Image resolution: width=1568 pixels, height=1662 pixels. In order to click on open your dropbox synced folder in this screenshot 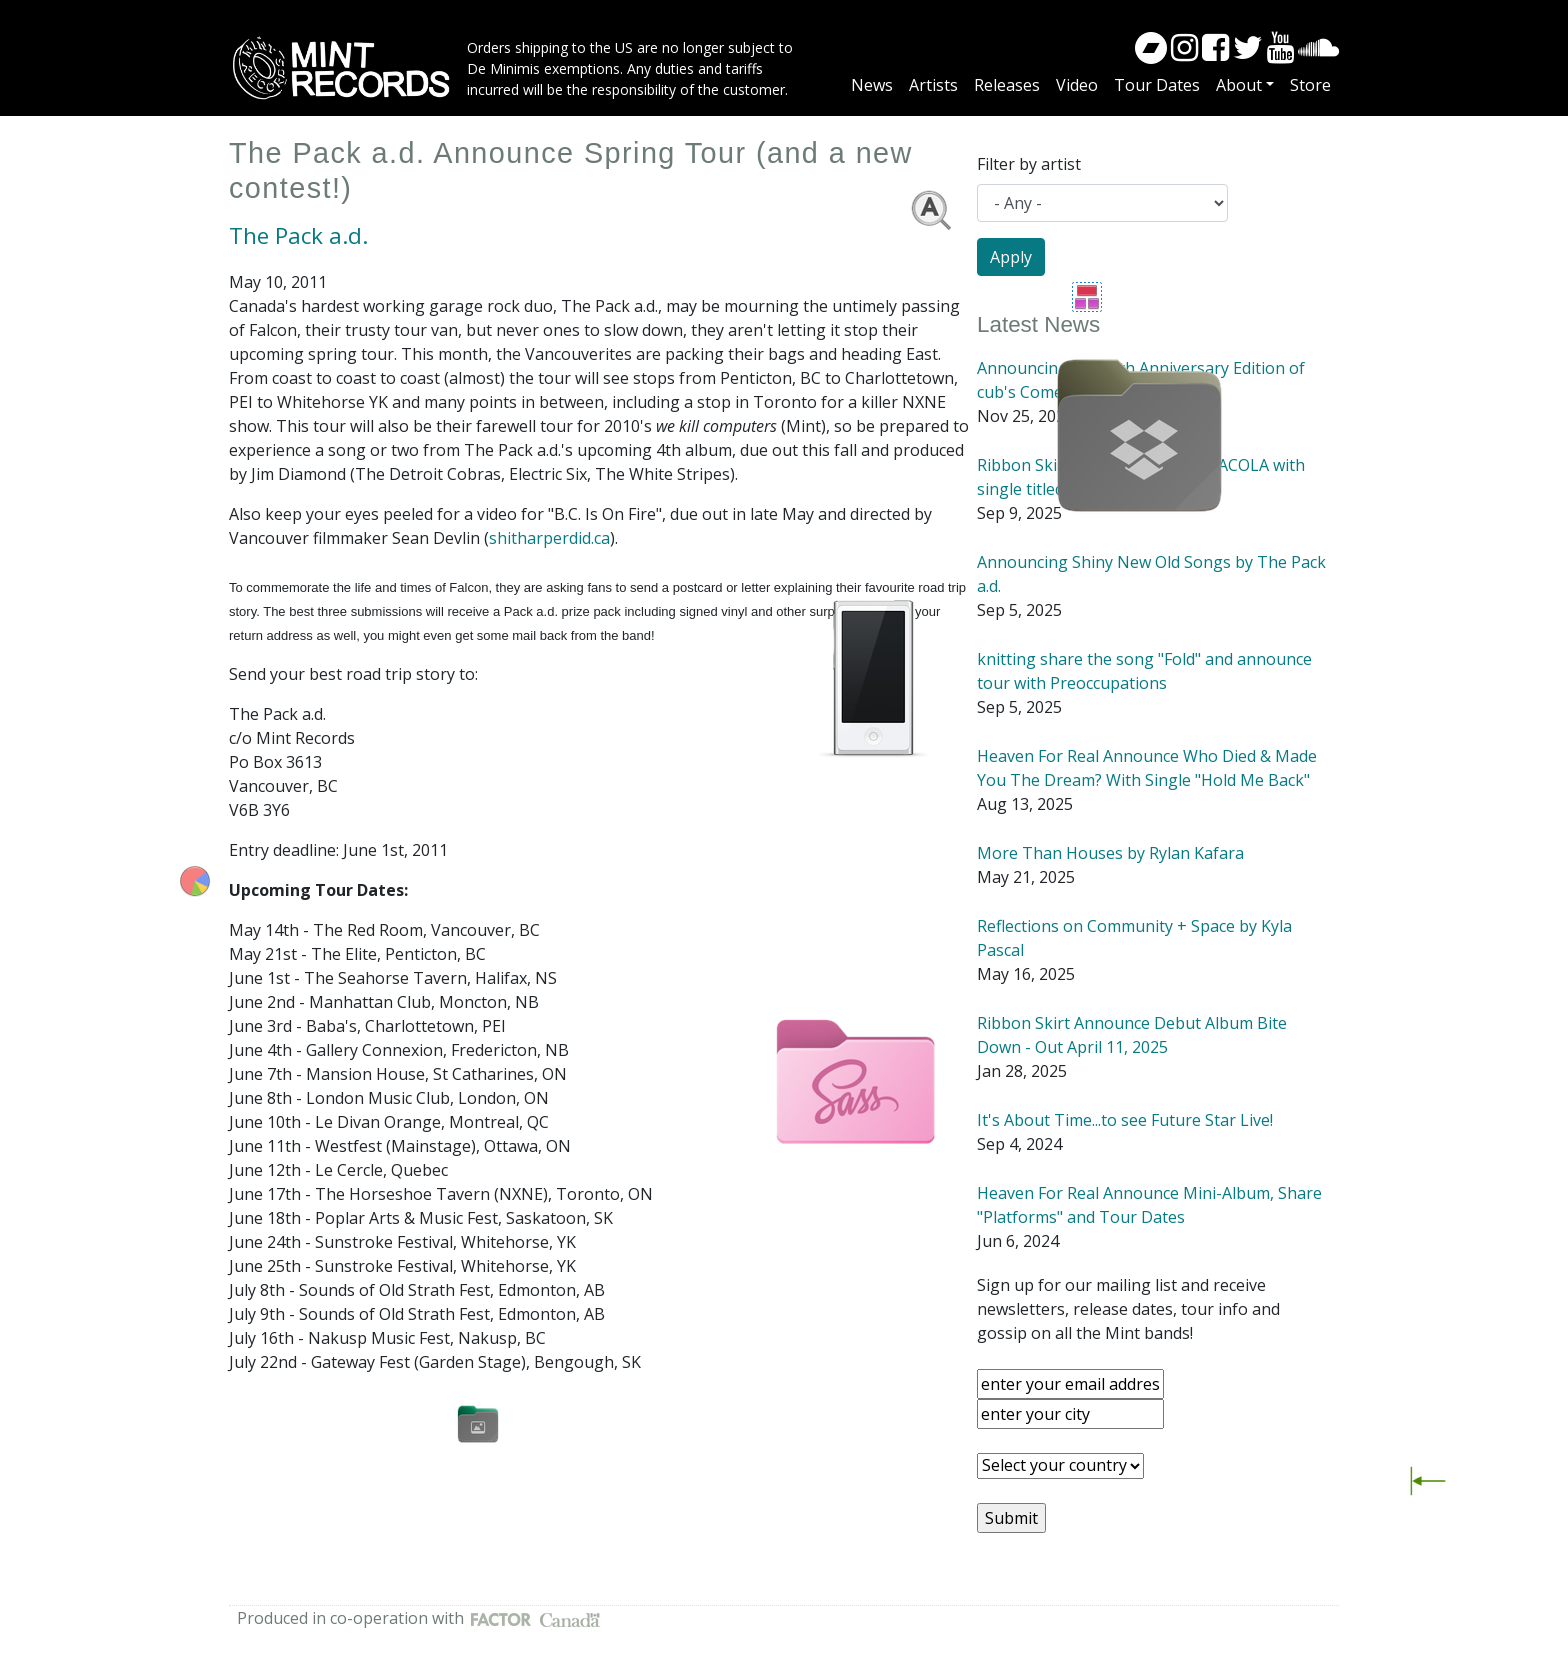, I will do `click(1139, 435)`.